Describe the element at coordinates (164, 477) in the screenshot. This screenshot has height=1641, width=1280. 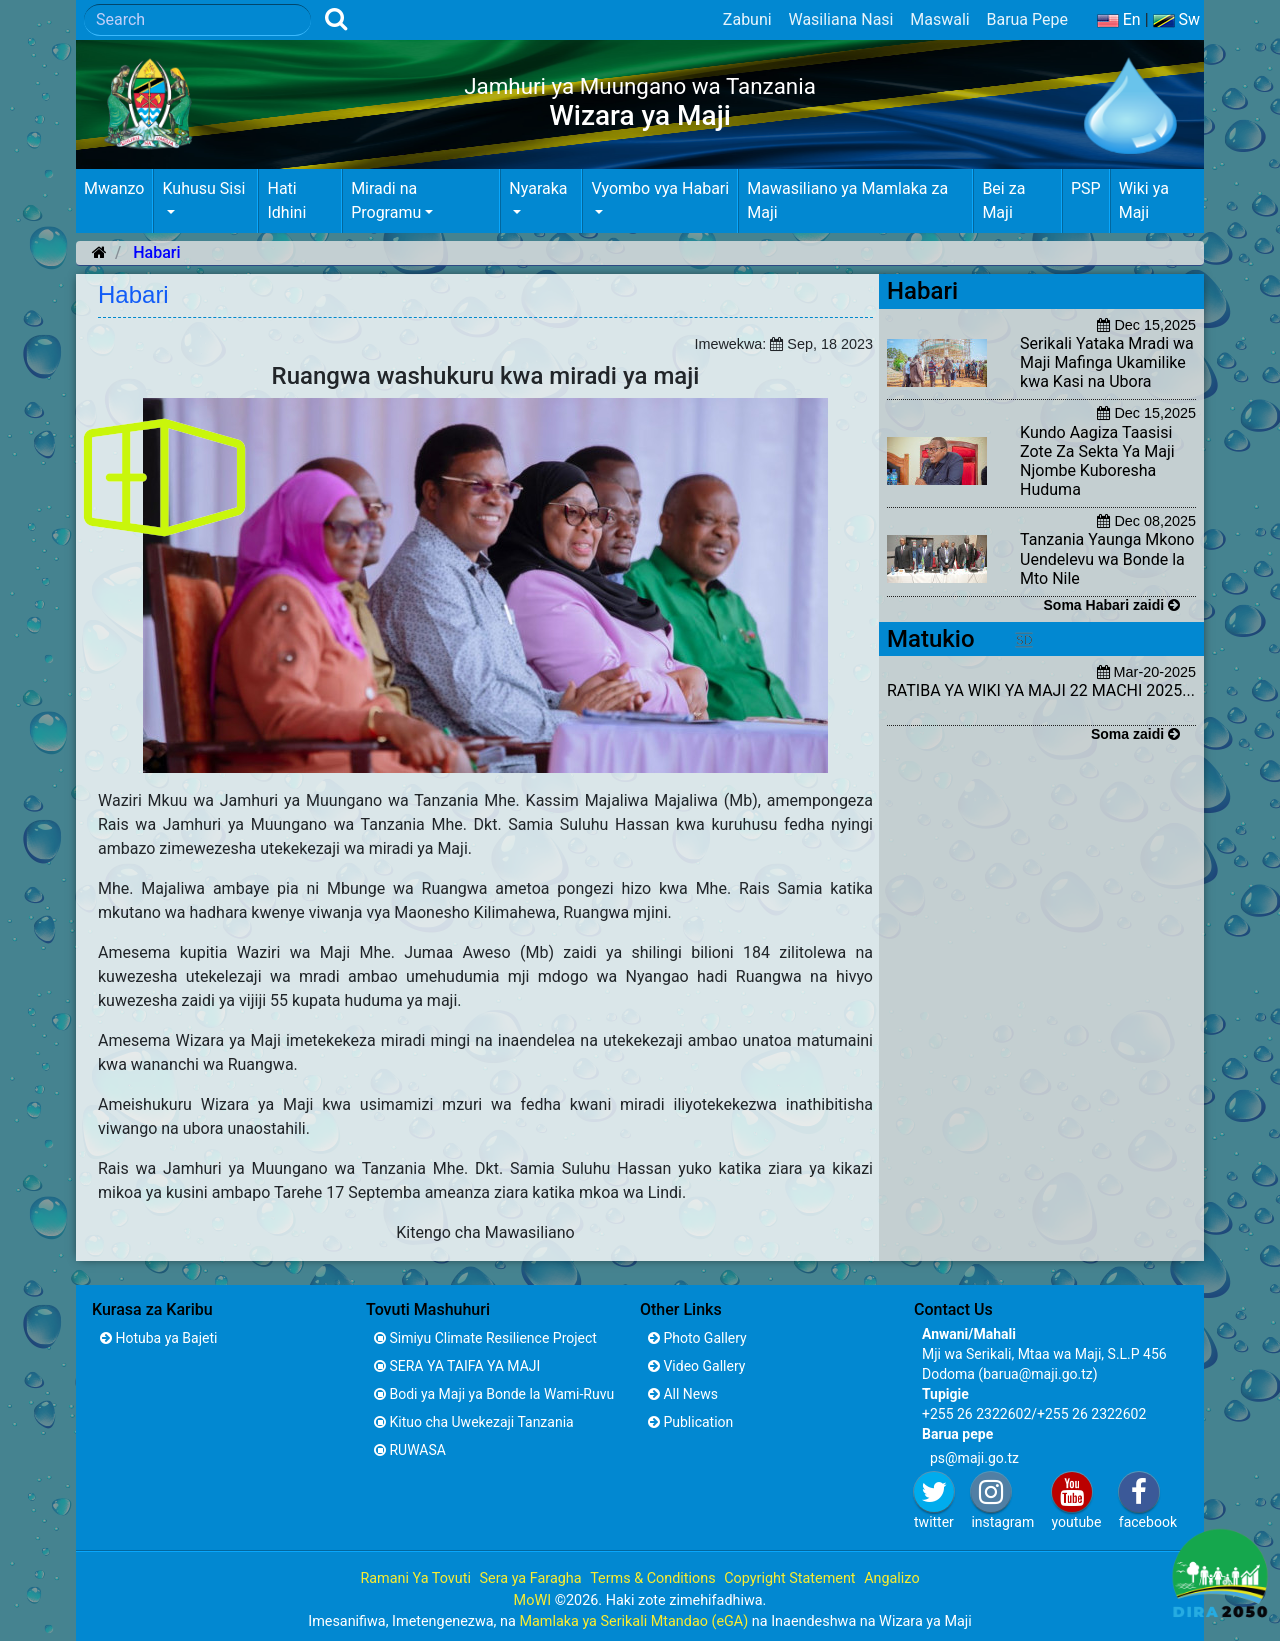
I see `view shipping or freight details` at that location.